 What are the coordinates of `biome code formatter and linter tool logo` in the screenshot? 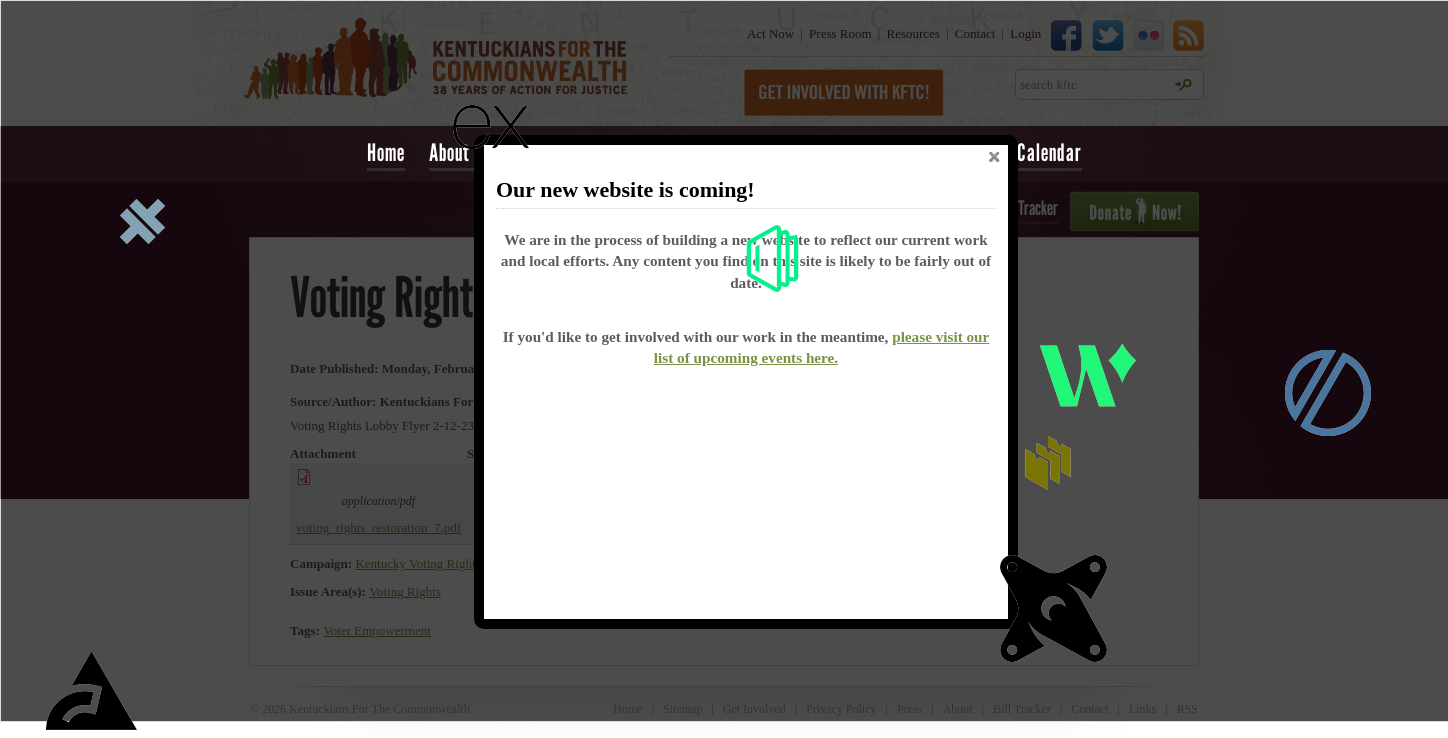 It's located at (91, 690).